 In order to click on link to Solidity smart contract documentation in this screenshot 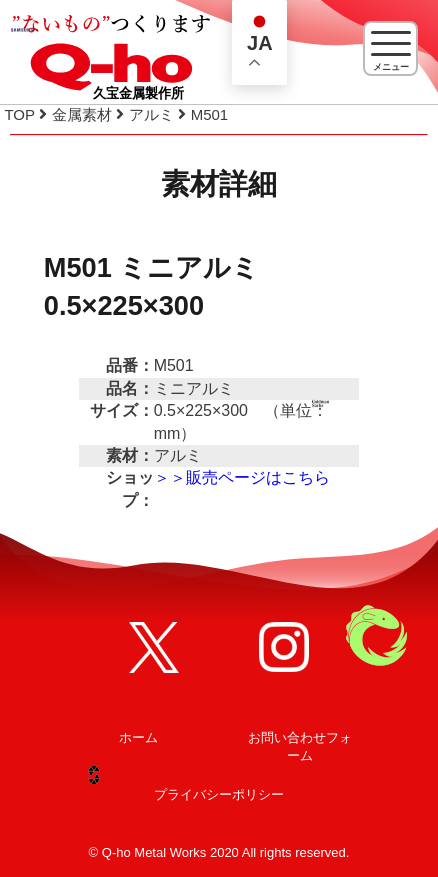, I will do `click(94, 775)`.